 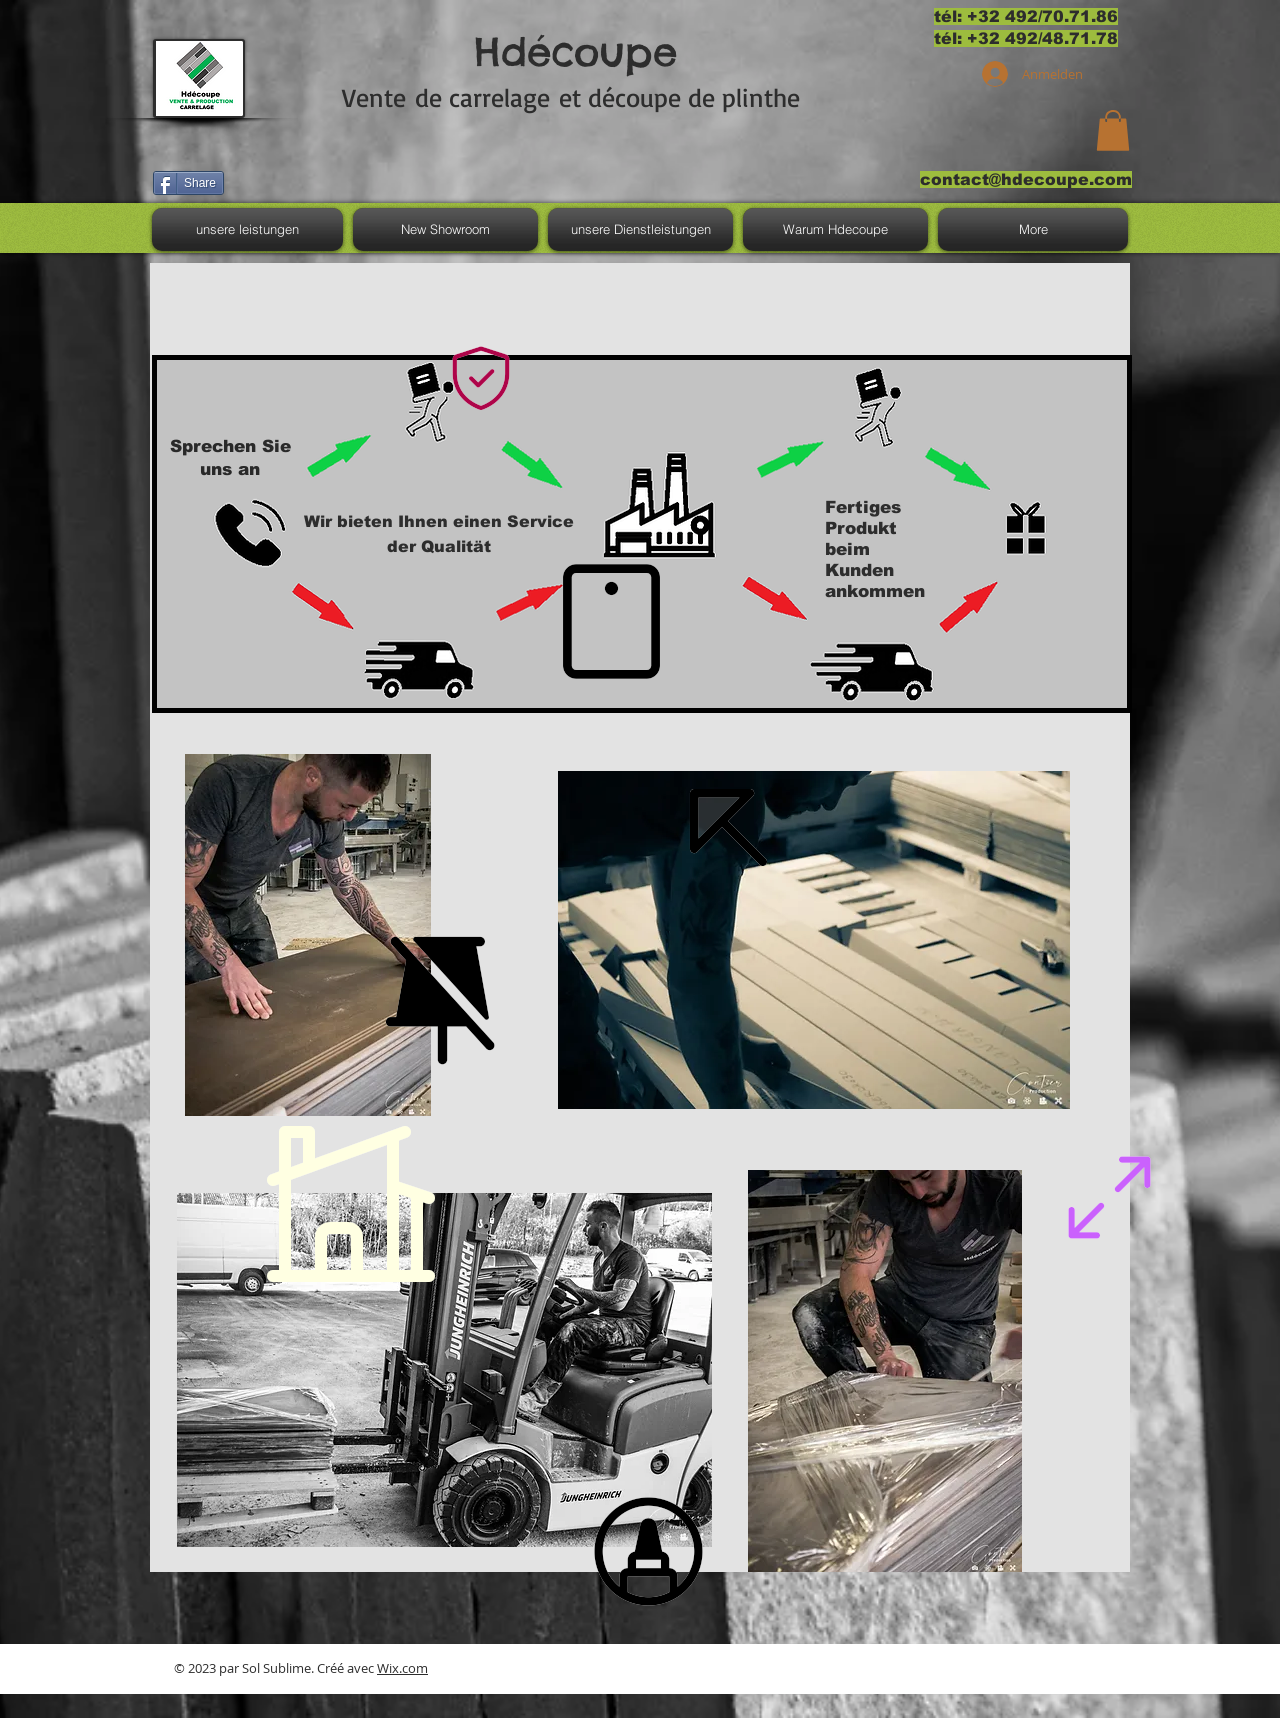 What do you see at coordinates (351, 1204) in the screenshot?
I see `navigate to home screen` at bounding box center [351, 1204].